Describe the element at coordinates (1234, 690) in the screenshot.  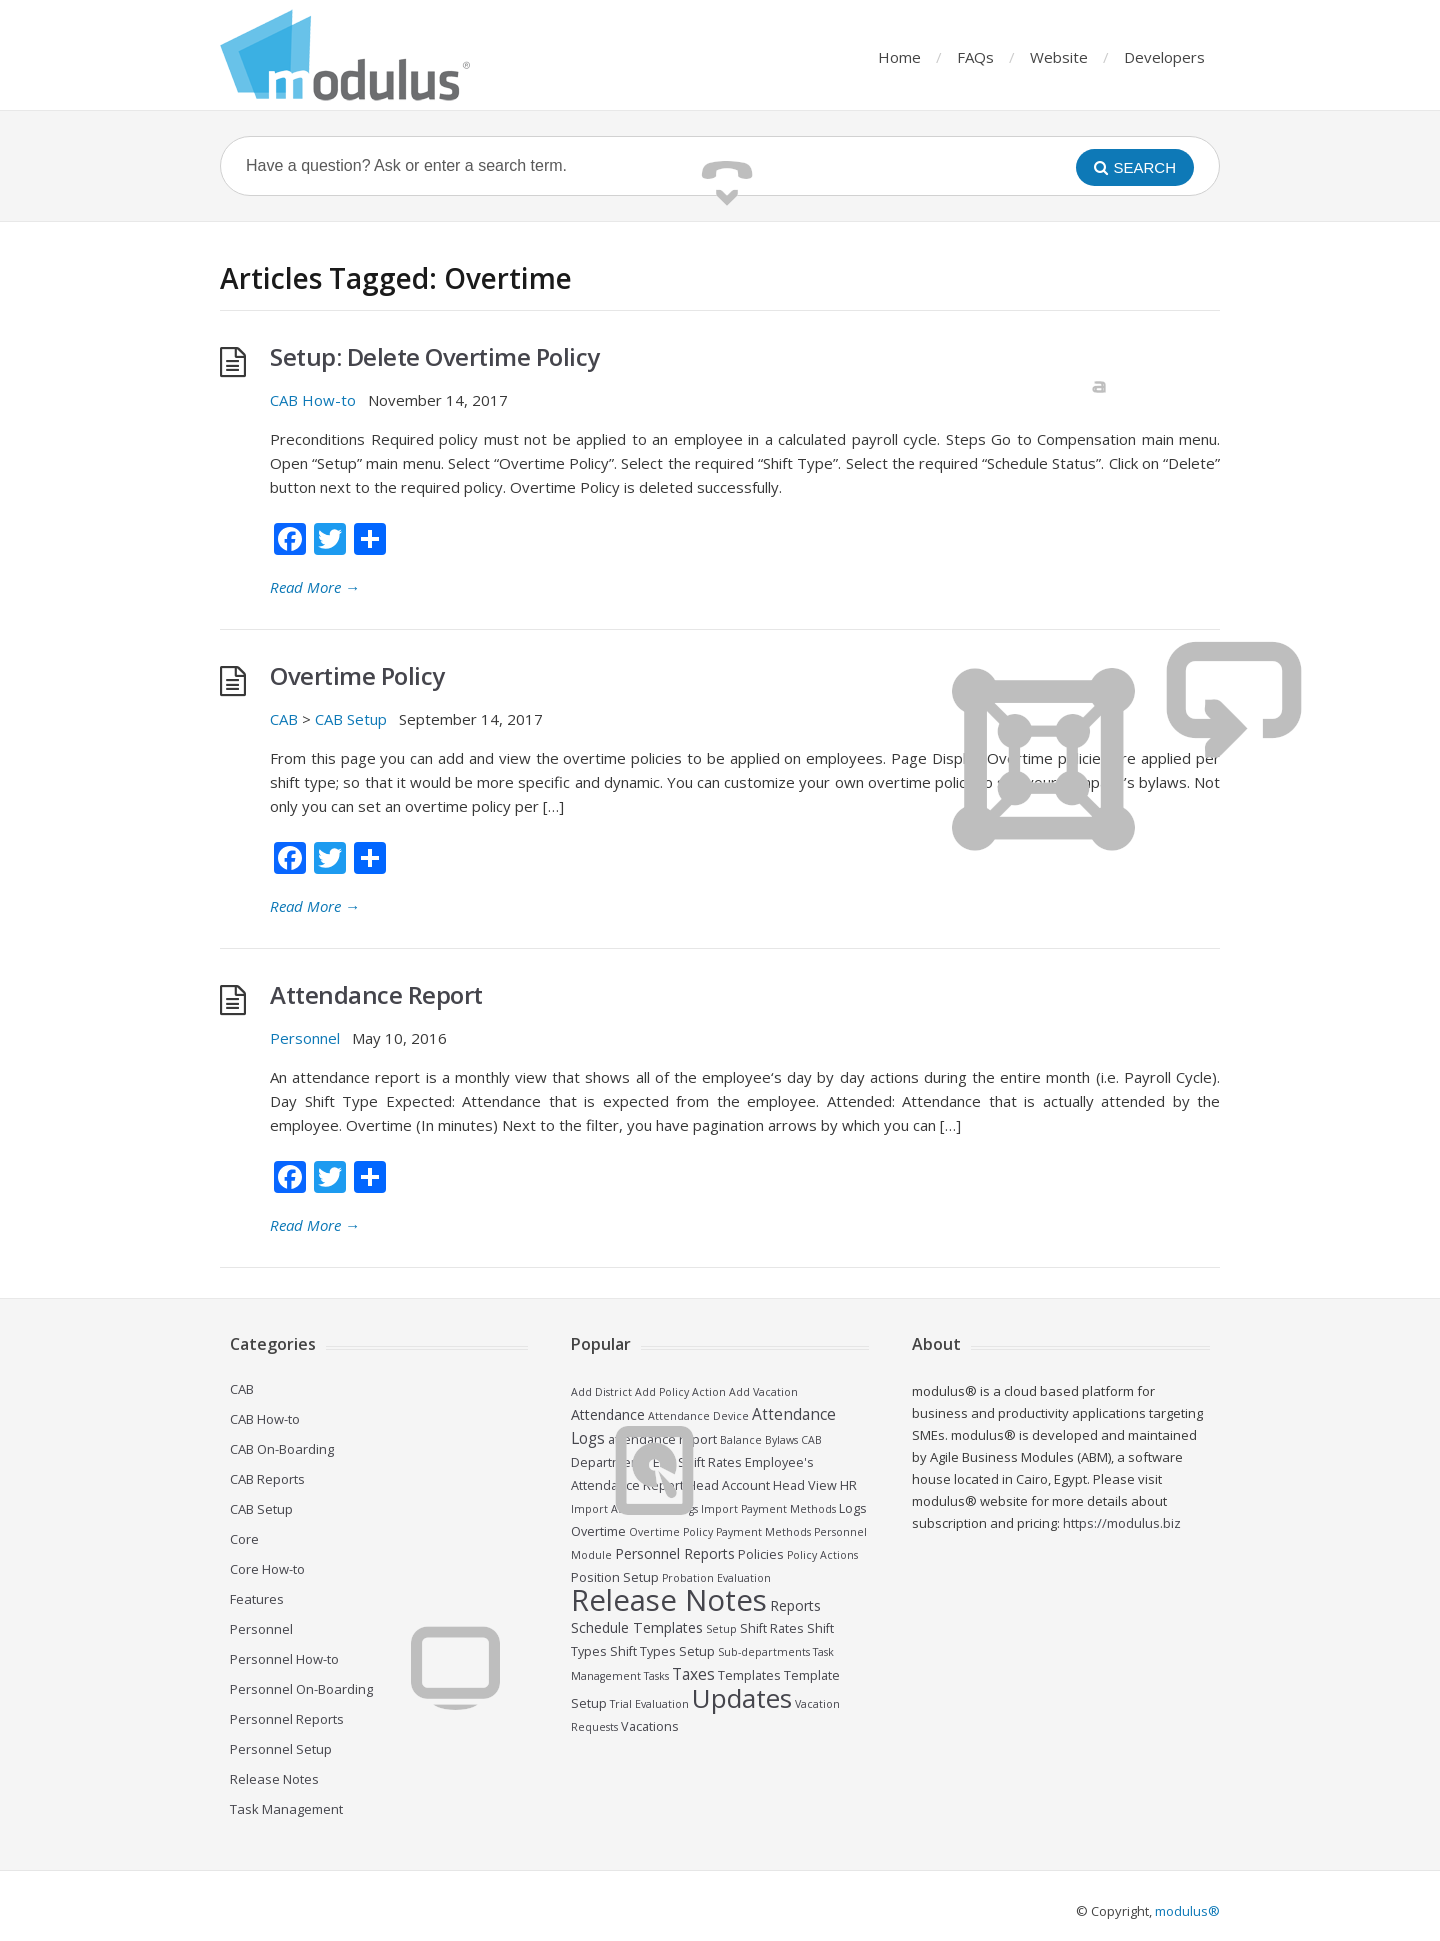
I see `enable playlist repeat mode` at that location.